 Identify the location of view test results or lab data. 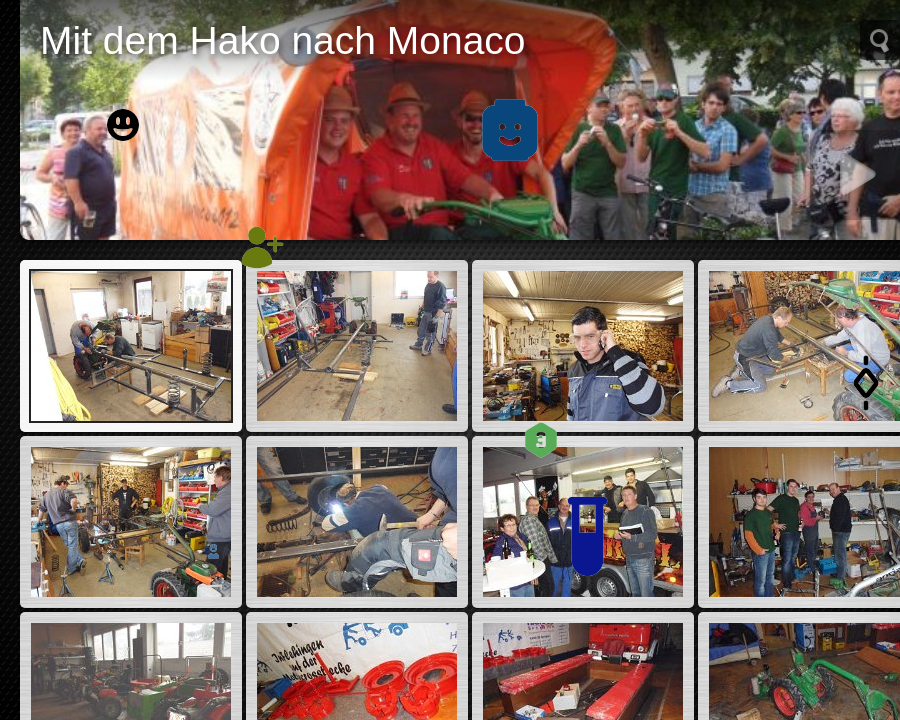
(587, 536).